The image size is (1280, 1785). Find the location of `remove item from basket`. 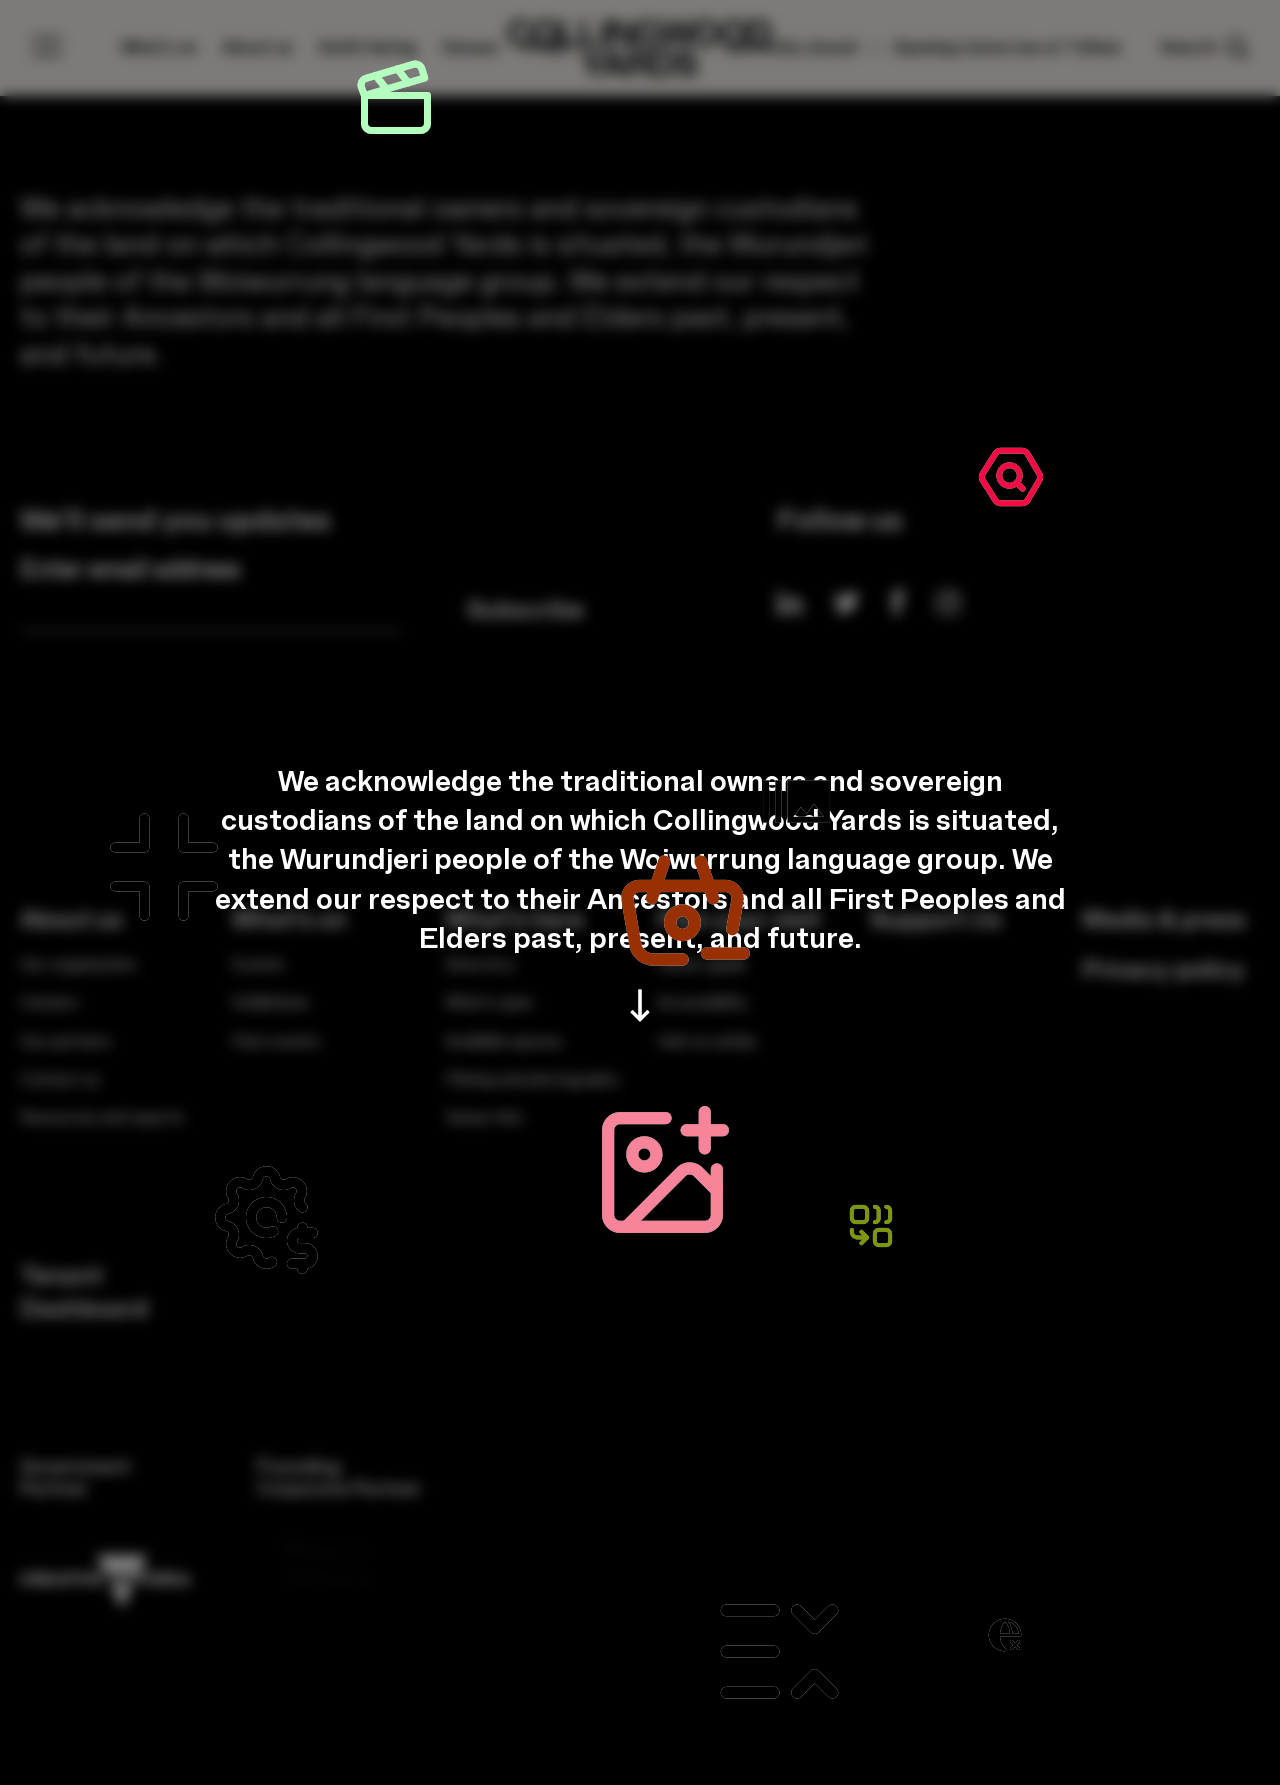

remove item from basket is located at coordinates (682, 910).